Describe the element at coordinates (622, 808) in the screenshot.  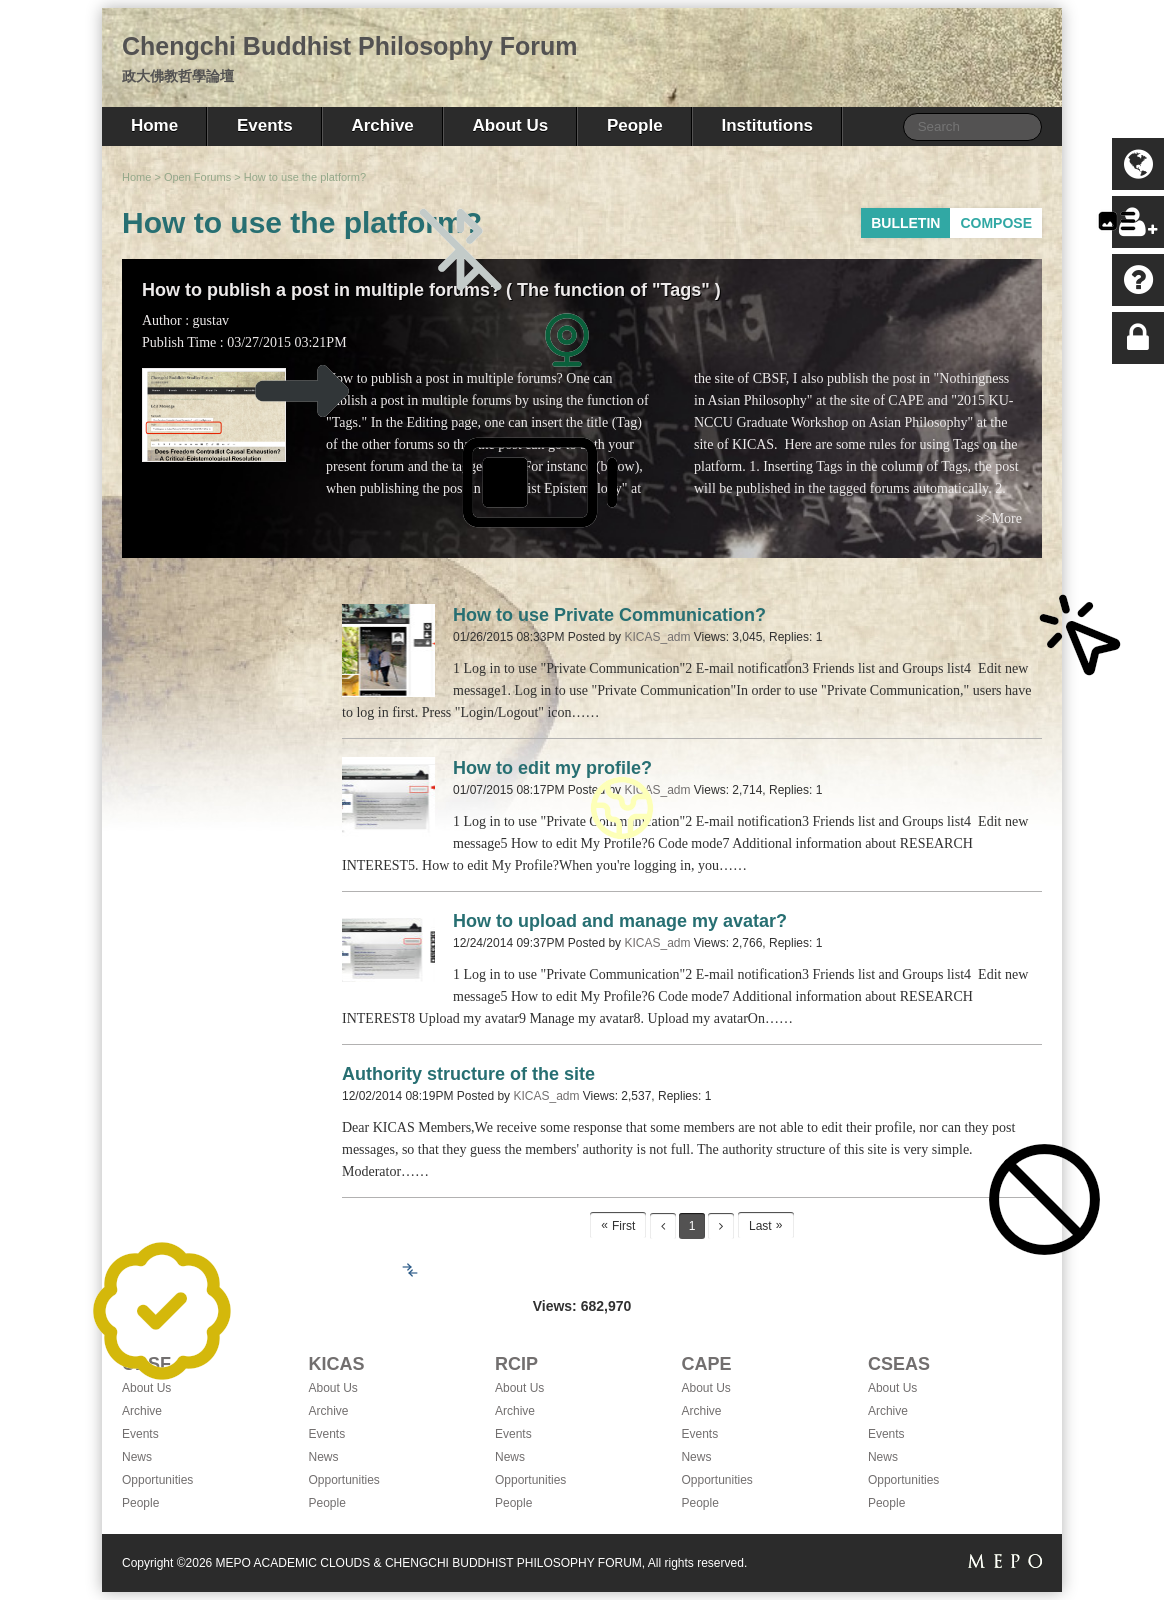
I see `switch to global or worldwide view` at that location.